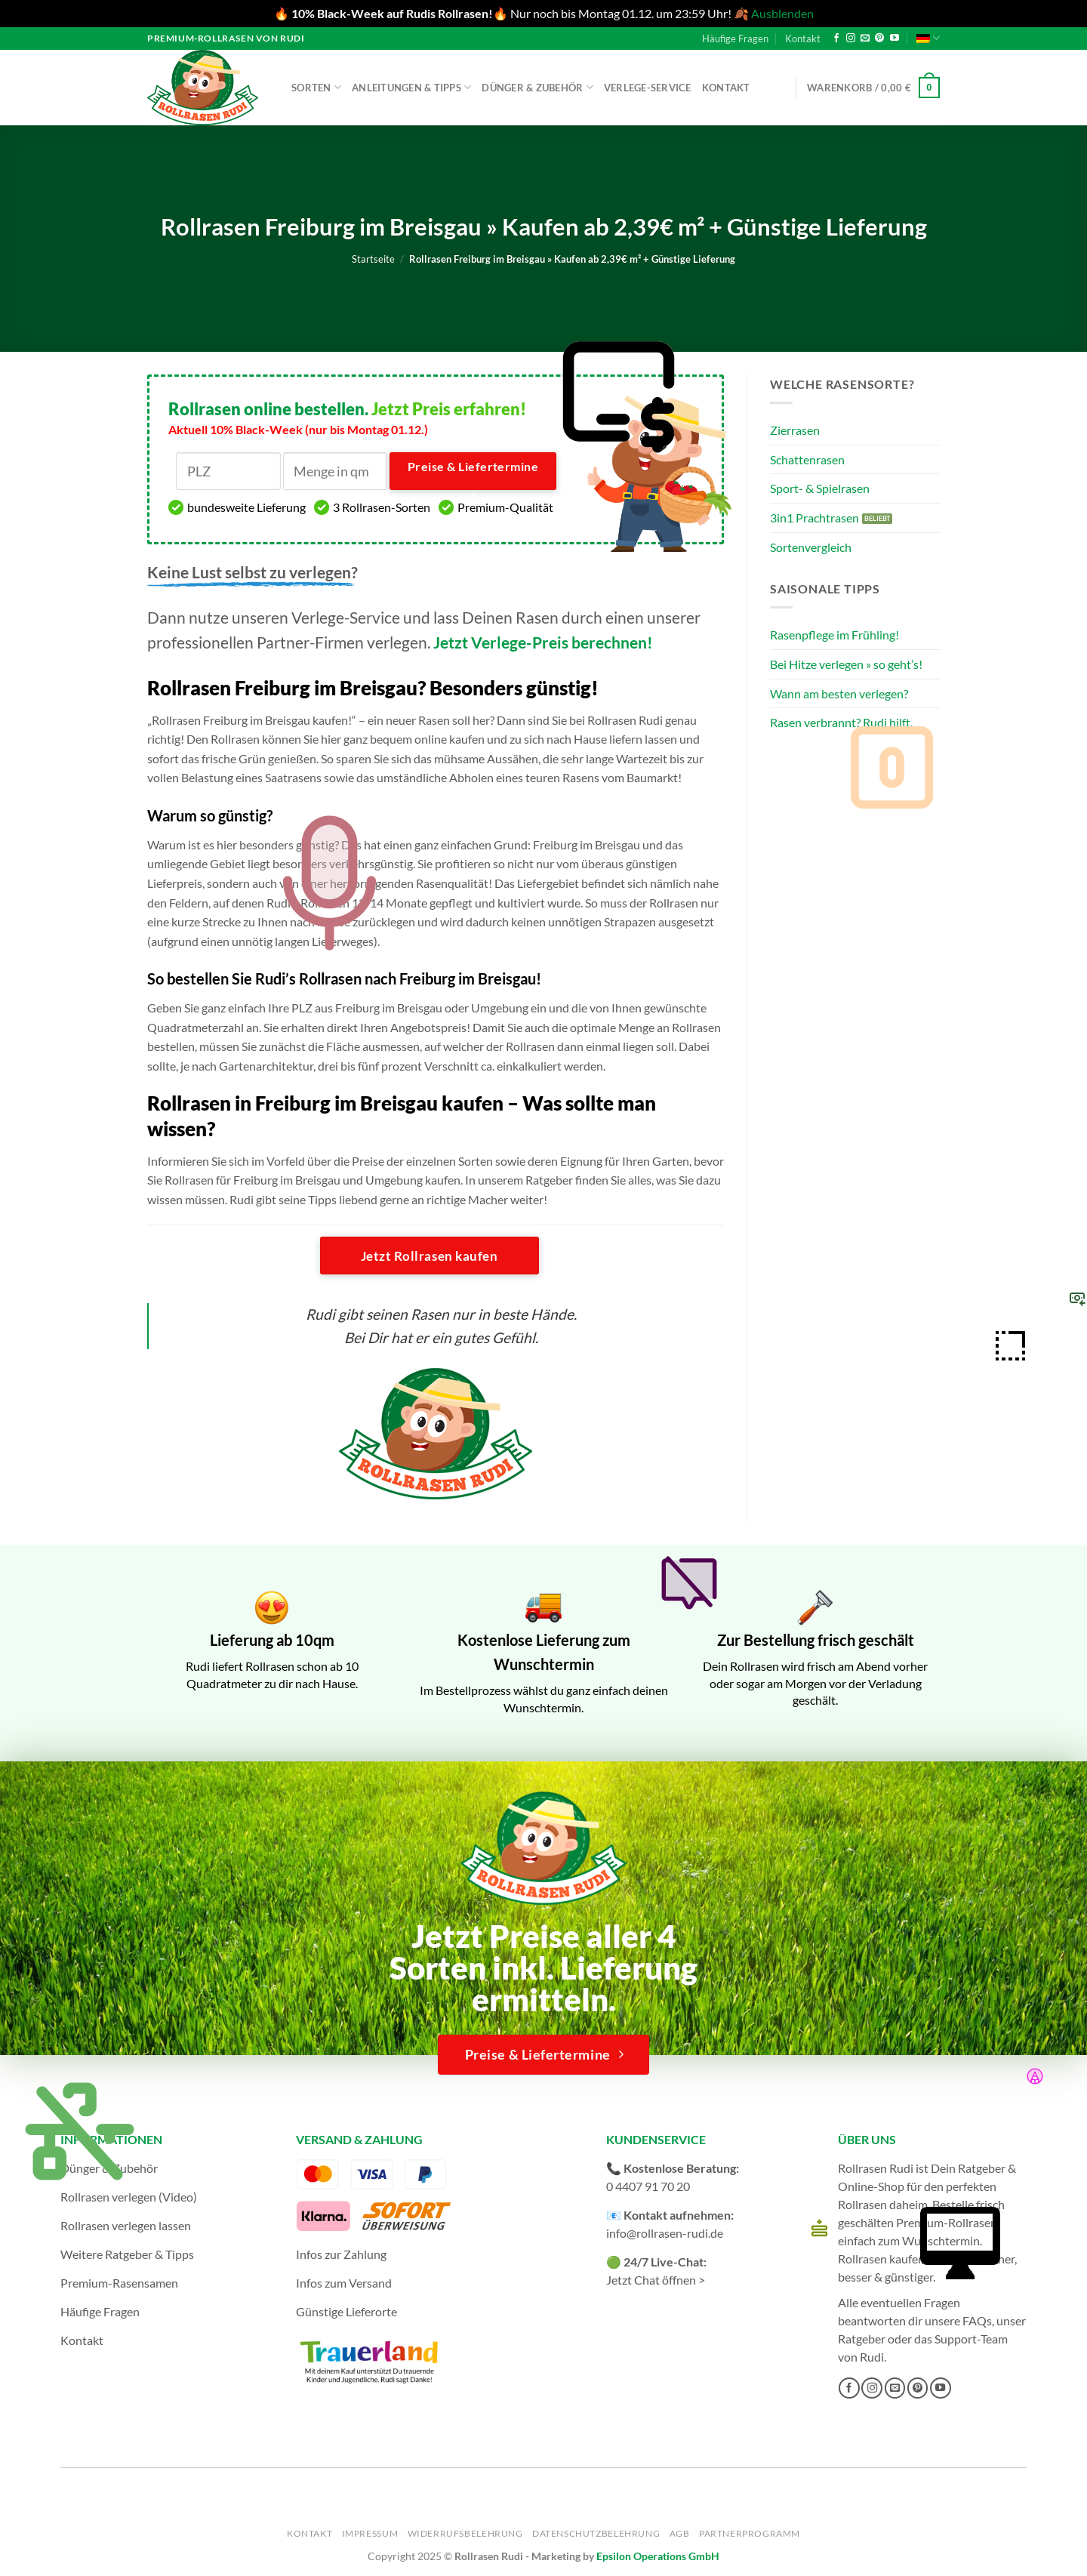  Describe the element at coordinates (960, 2243) in the screenshot. I see `access desktop or computer settings` at that location.